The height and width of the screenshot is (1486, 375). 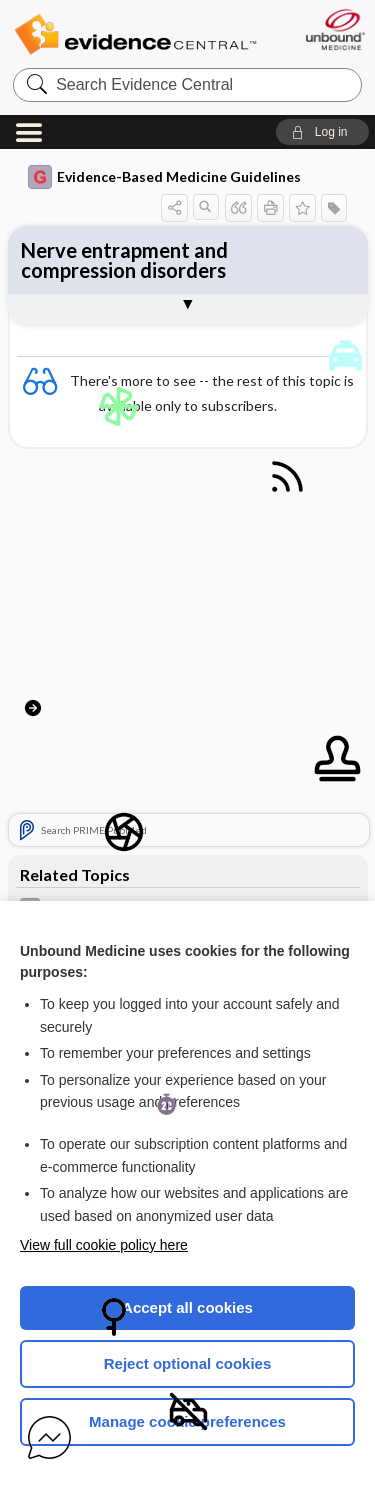 I want to click on set a 20-second timer, so click(x=166, y=1104).